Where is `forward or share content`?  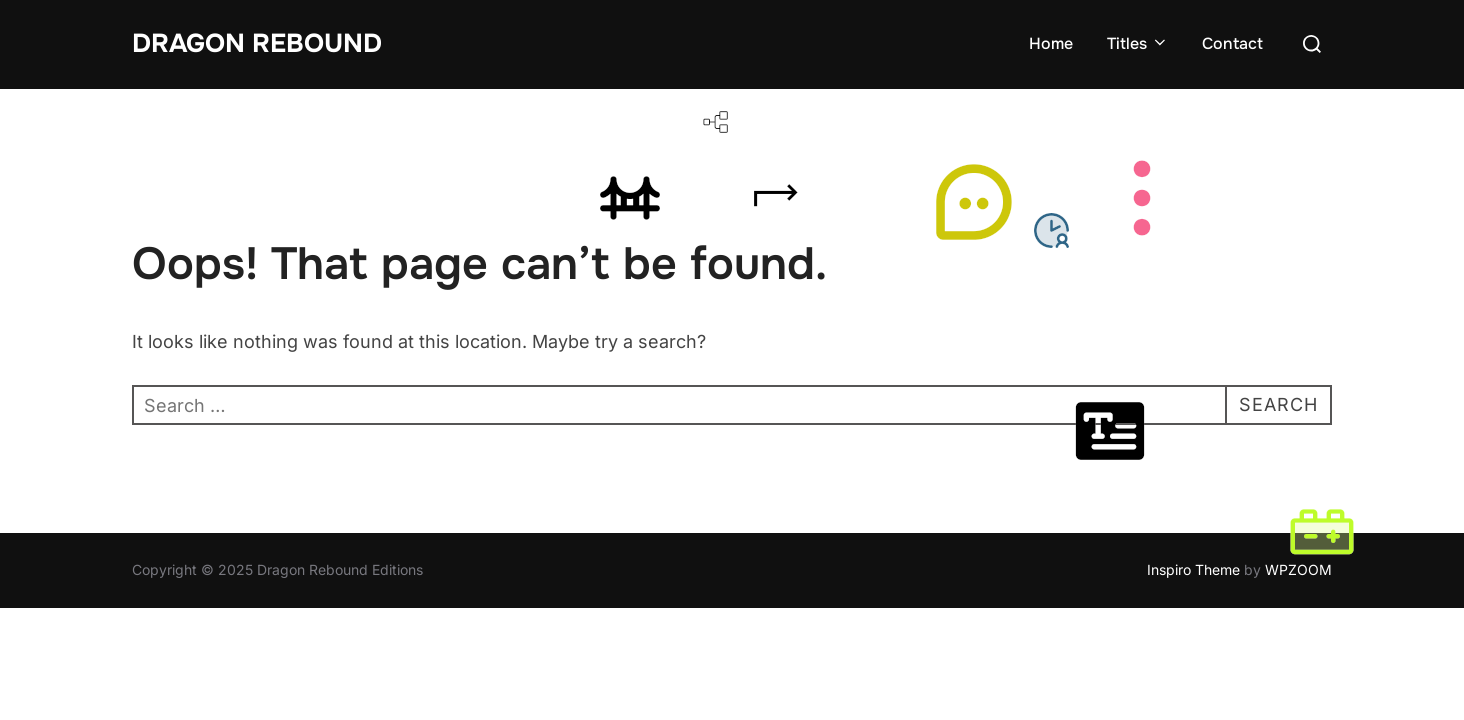
forward or share content is located at coordinates (775, 195).